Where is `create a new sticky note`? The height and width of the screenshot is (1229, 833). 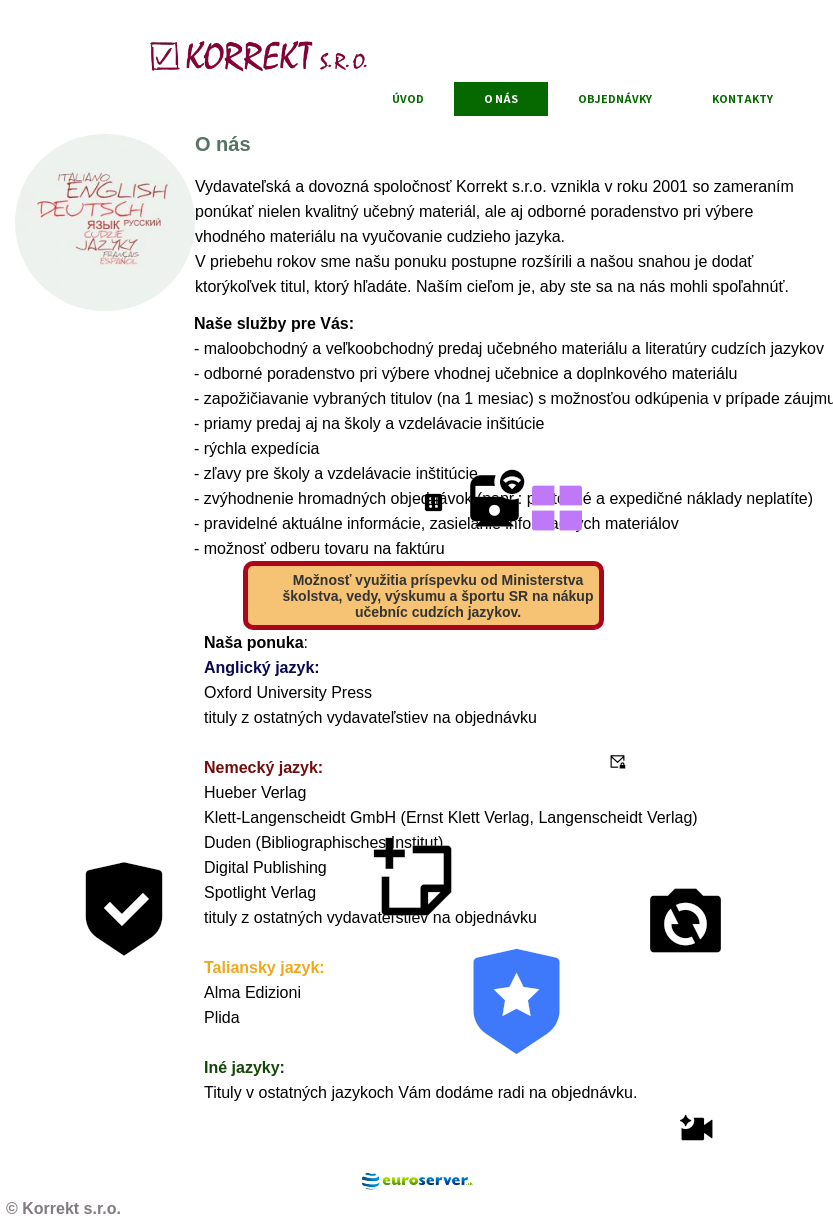
create a new sticky note is located at coordinates (416, 880).